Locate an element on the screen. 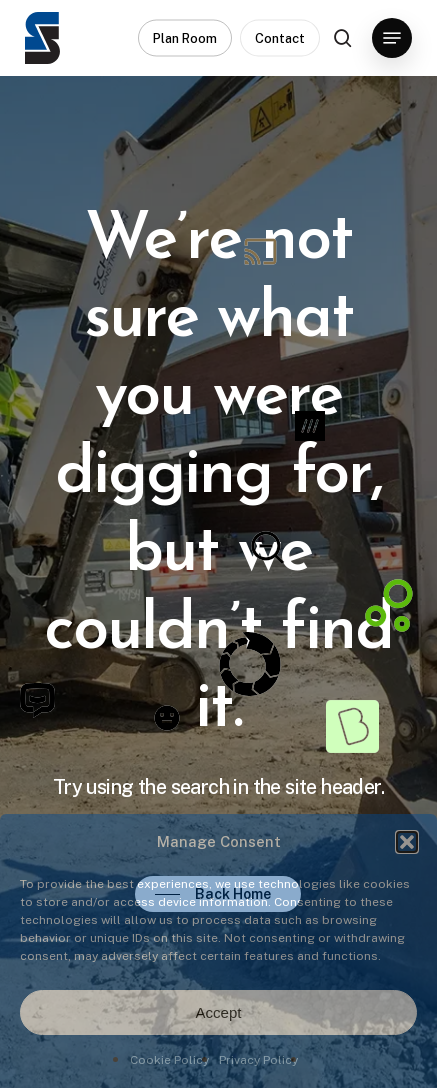 The image size is (437, 1088). zoom out to see more content is located at coordinates (267, 547).